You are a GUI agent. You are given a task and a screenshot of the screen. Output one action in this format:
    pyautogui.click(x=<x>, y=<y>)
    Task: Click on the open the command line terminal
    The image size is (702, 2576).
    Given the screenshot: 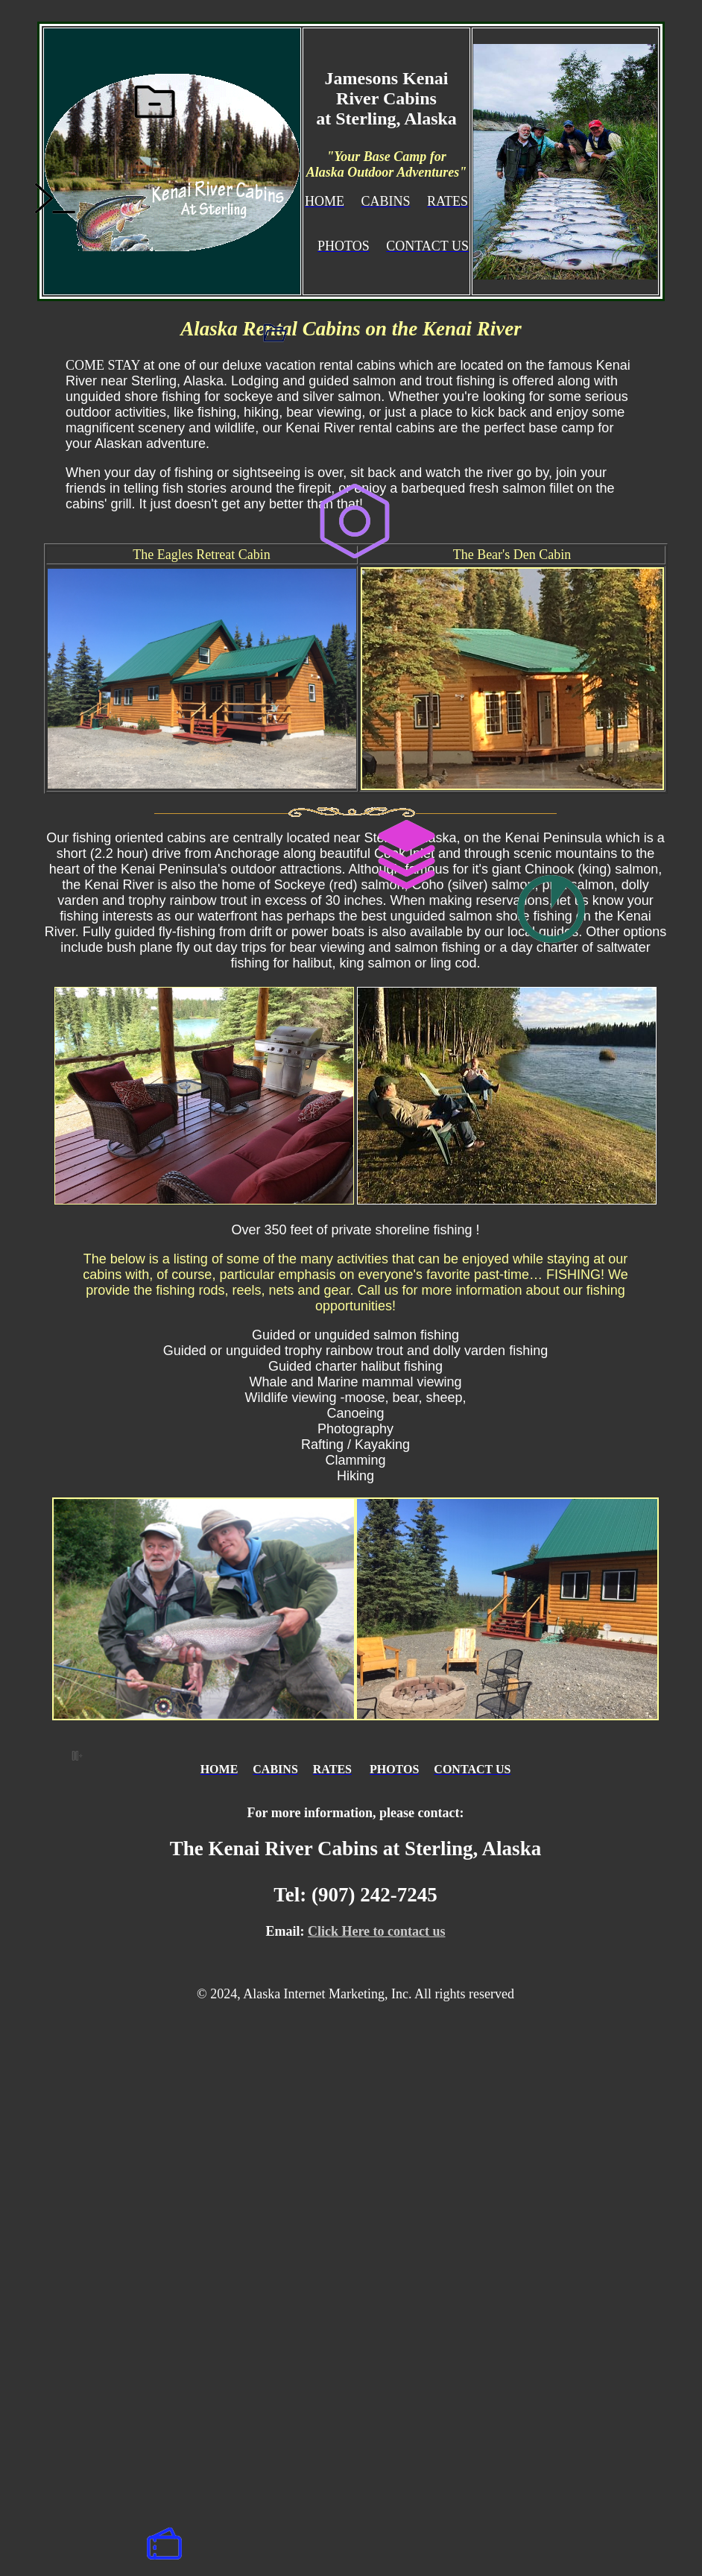 What is the action you would take?
    pyautogui.click(x=55, y=198)
    